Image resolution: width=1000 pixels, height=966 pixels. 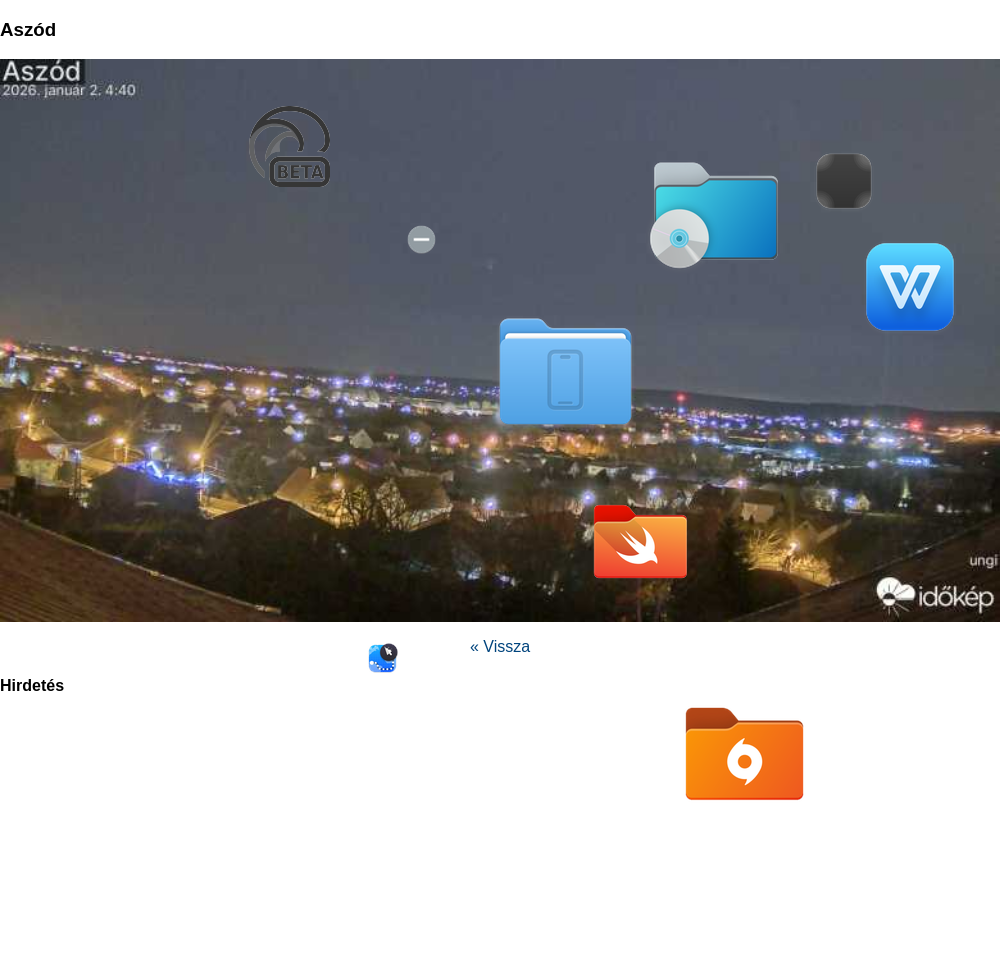 What do you see at coordinates (910, 287) in the screenshot?
I see `open wps office application` at bounding box center [910, 287].